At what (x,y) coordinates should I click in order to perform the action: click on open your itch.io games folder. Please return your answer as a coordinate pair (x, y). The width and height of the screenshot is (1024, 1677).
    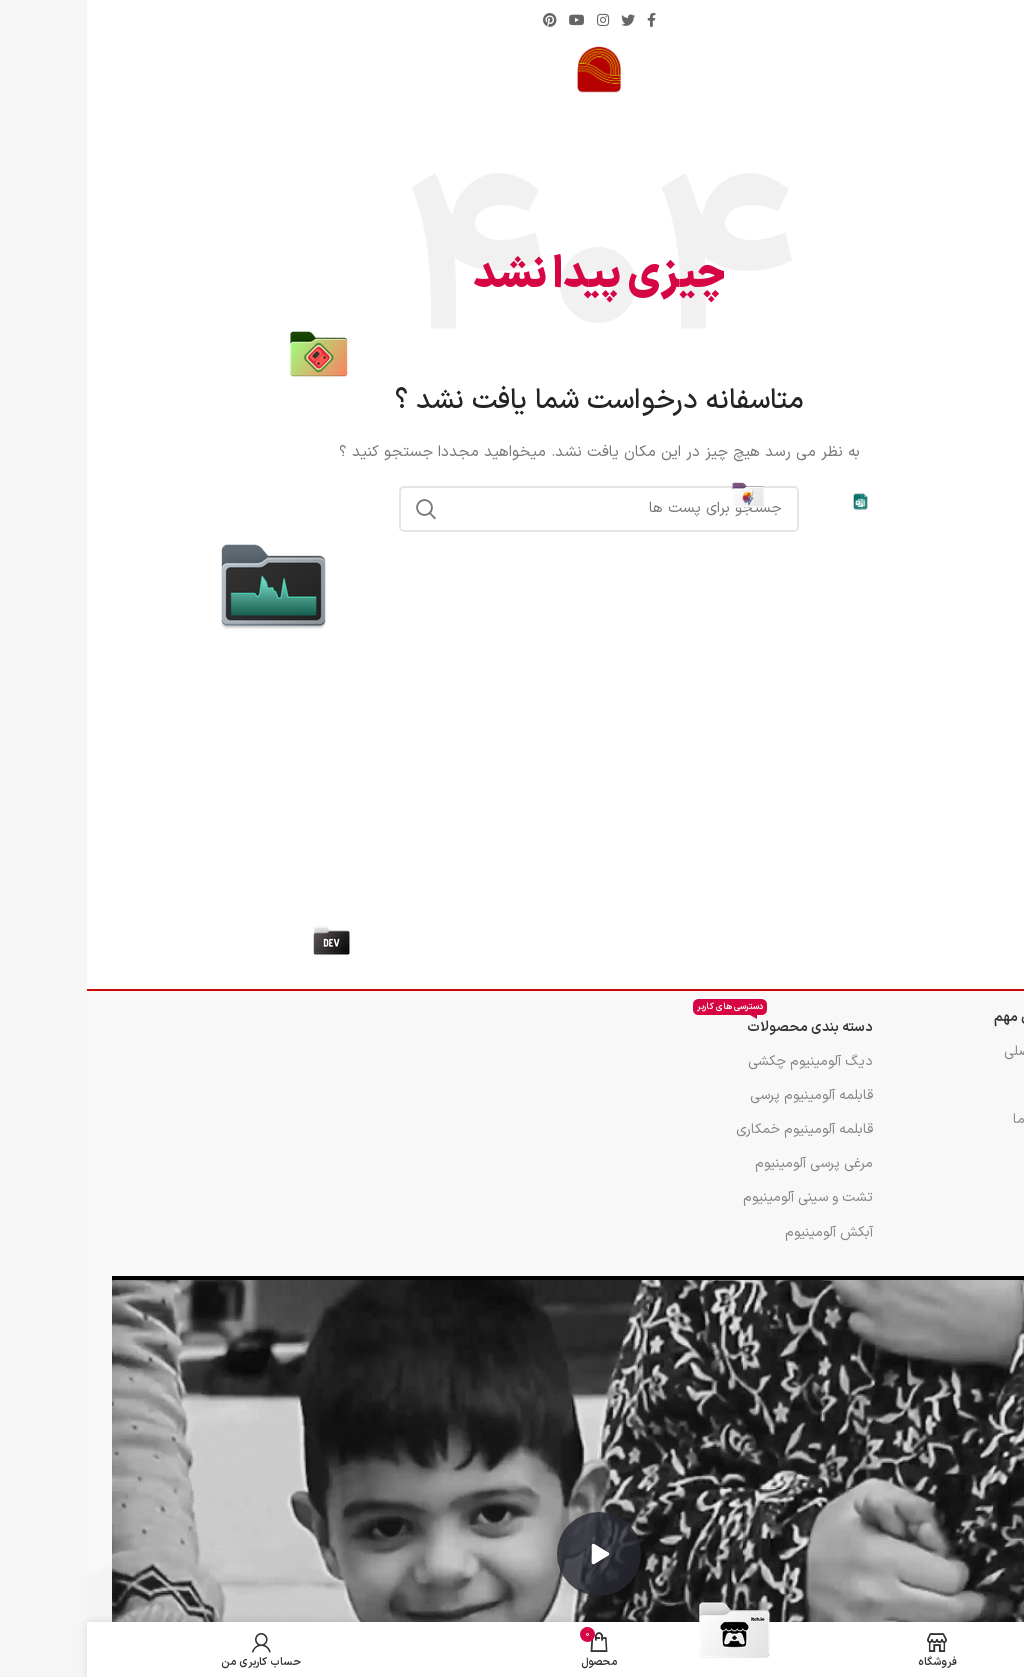
    Looking at the image, I should click on (734, 1632).